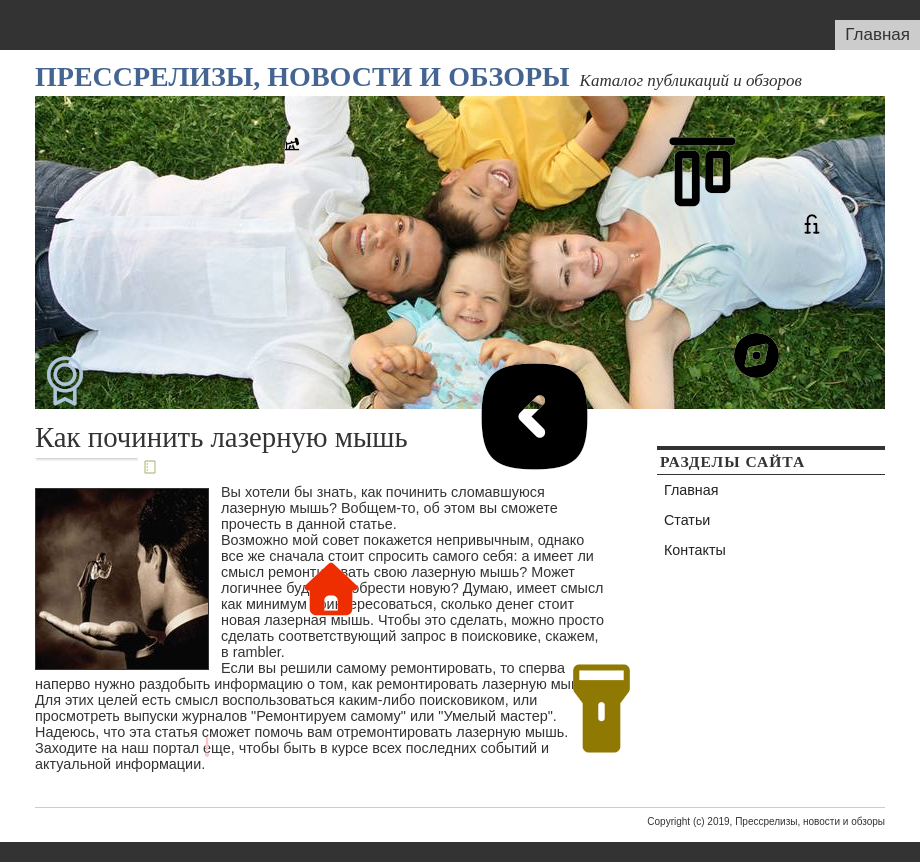 The width and height of the screenshot is (920, 862). I want to click on represents oil and gas industry or energy sector, so click(292, 144).